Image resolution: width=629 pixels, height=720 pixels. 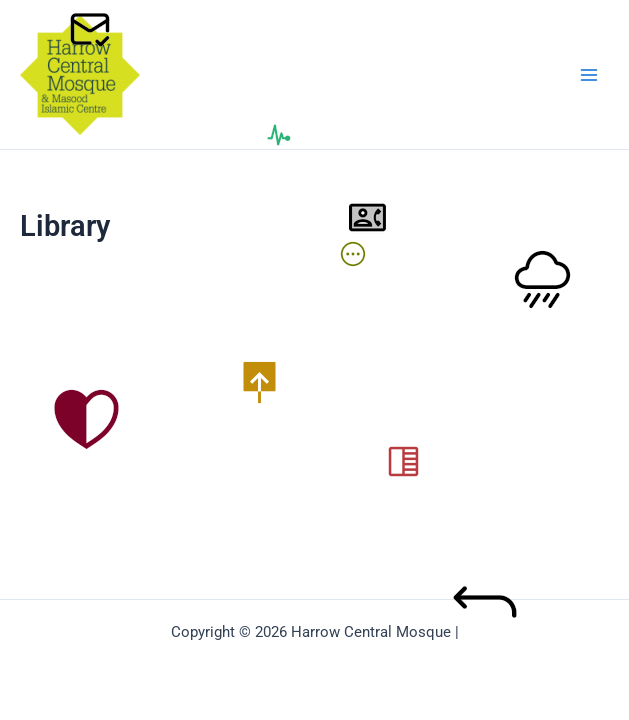 I want to click on view contact's phone information, so click(x=367, y=217).